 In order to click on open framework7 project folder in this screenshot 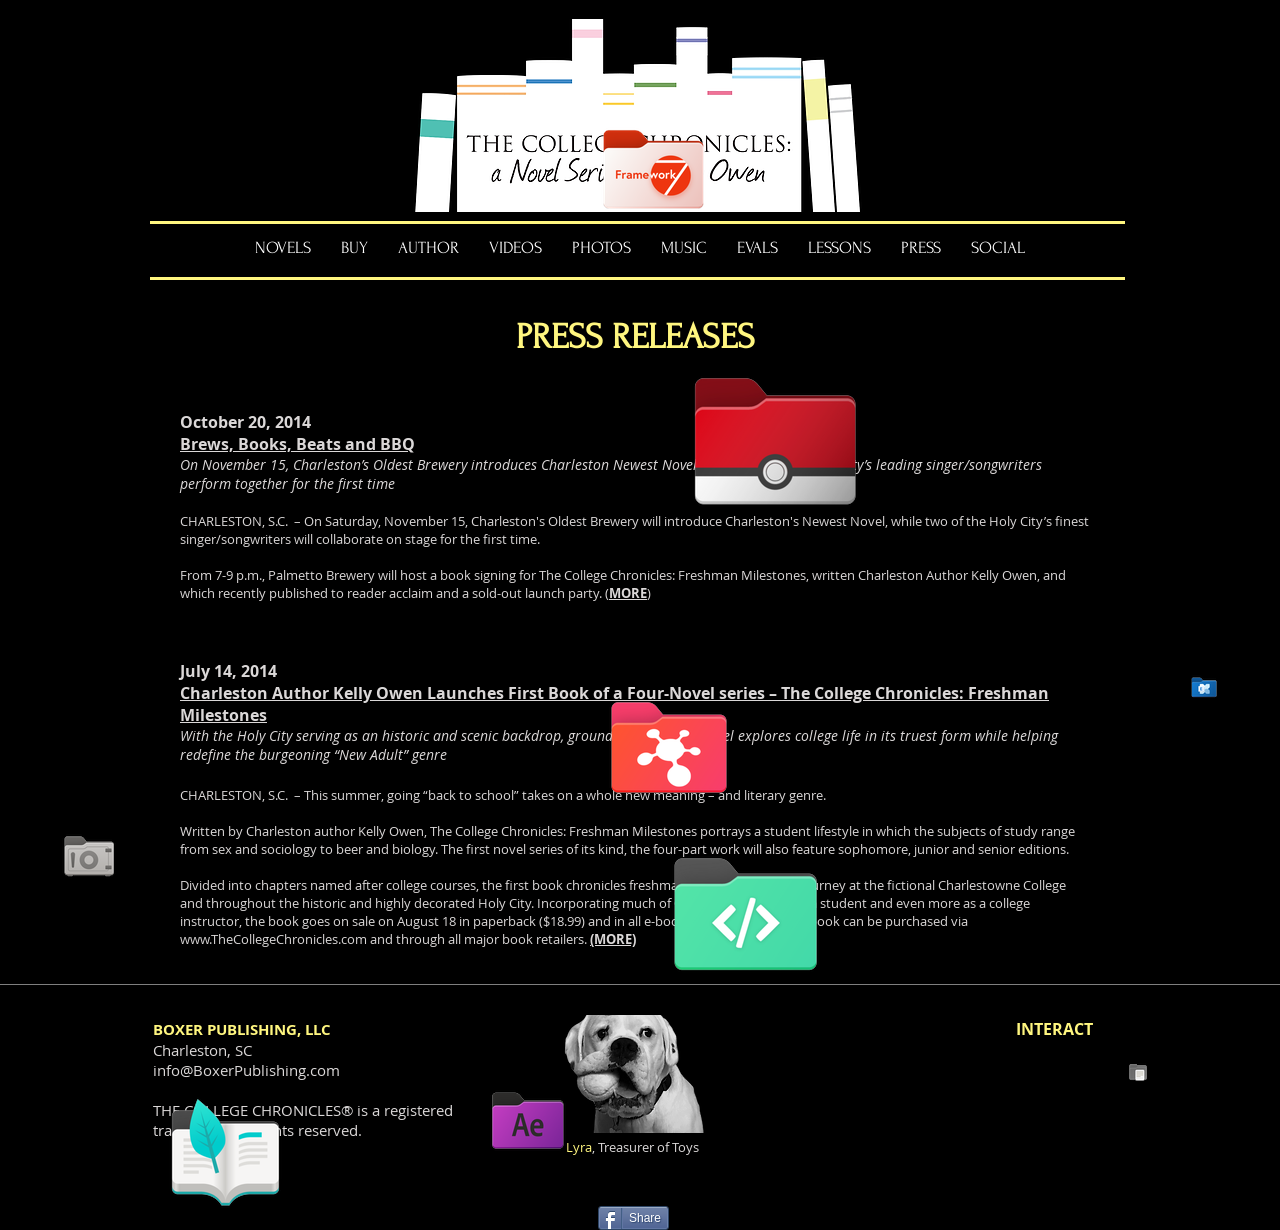, I will do `click(653, 172)`.